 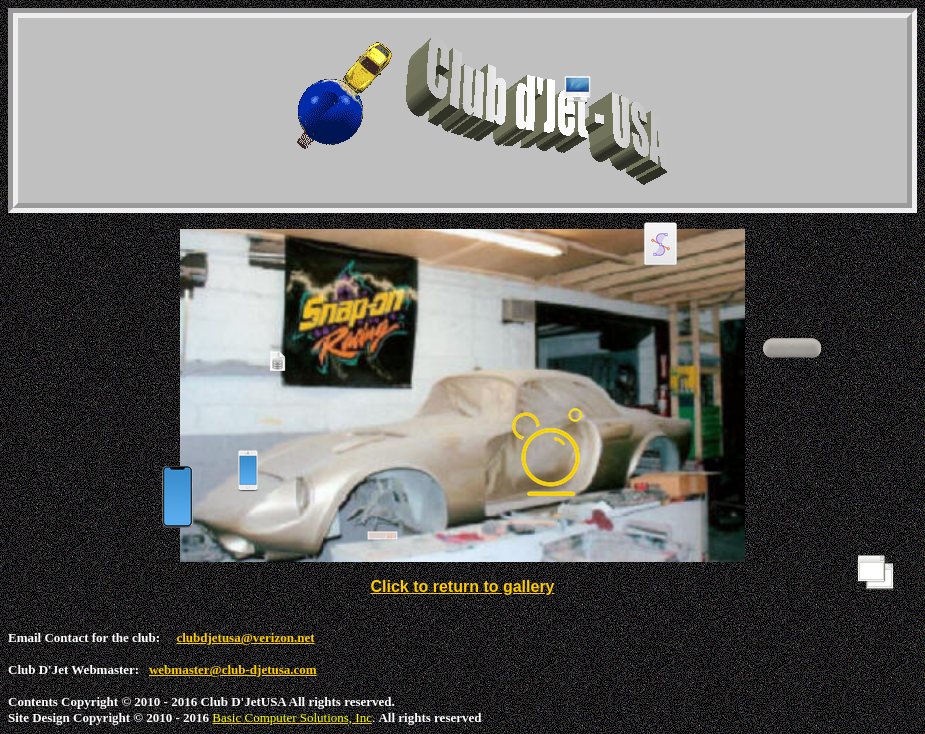 I want to click on access window management settings, so click(x=875, y=572).